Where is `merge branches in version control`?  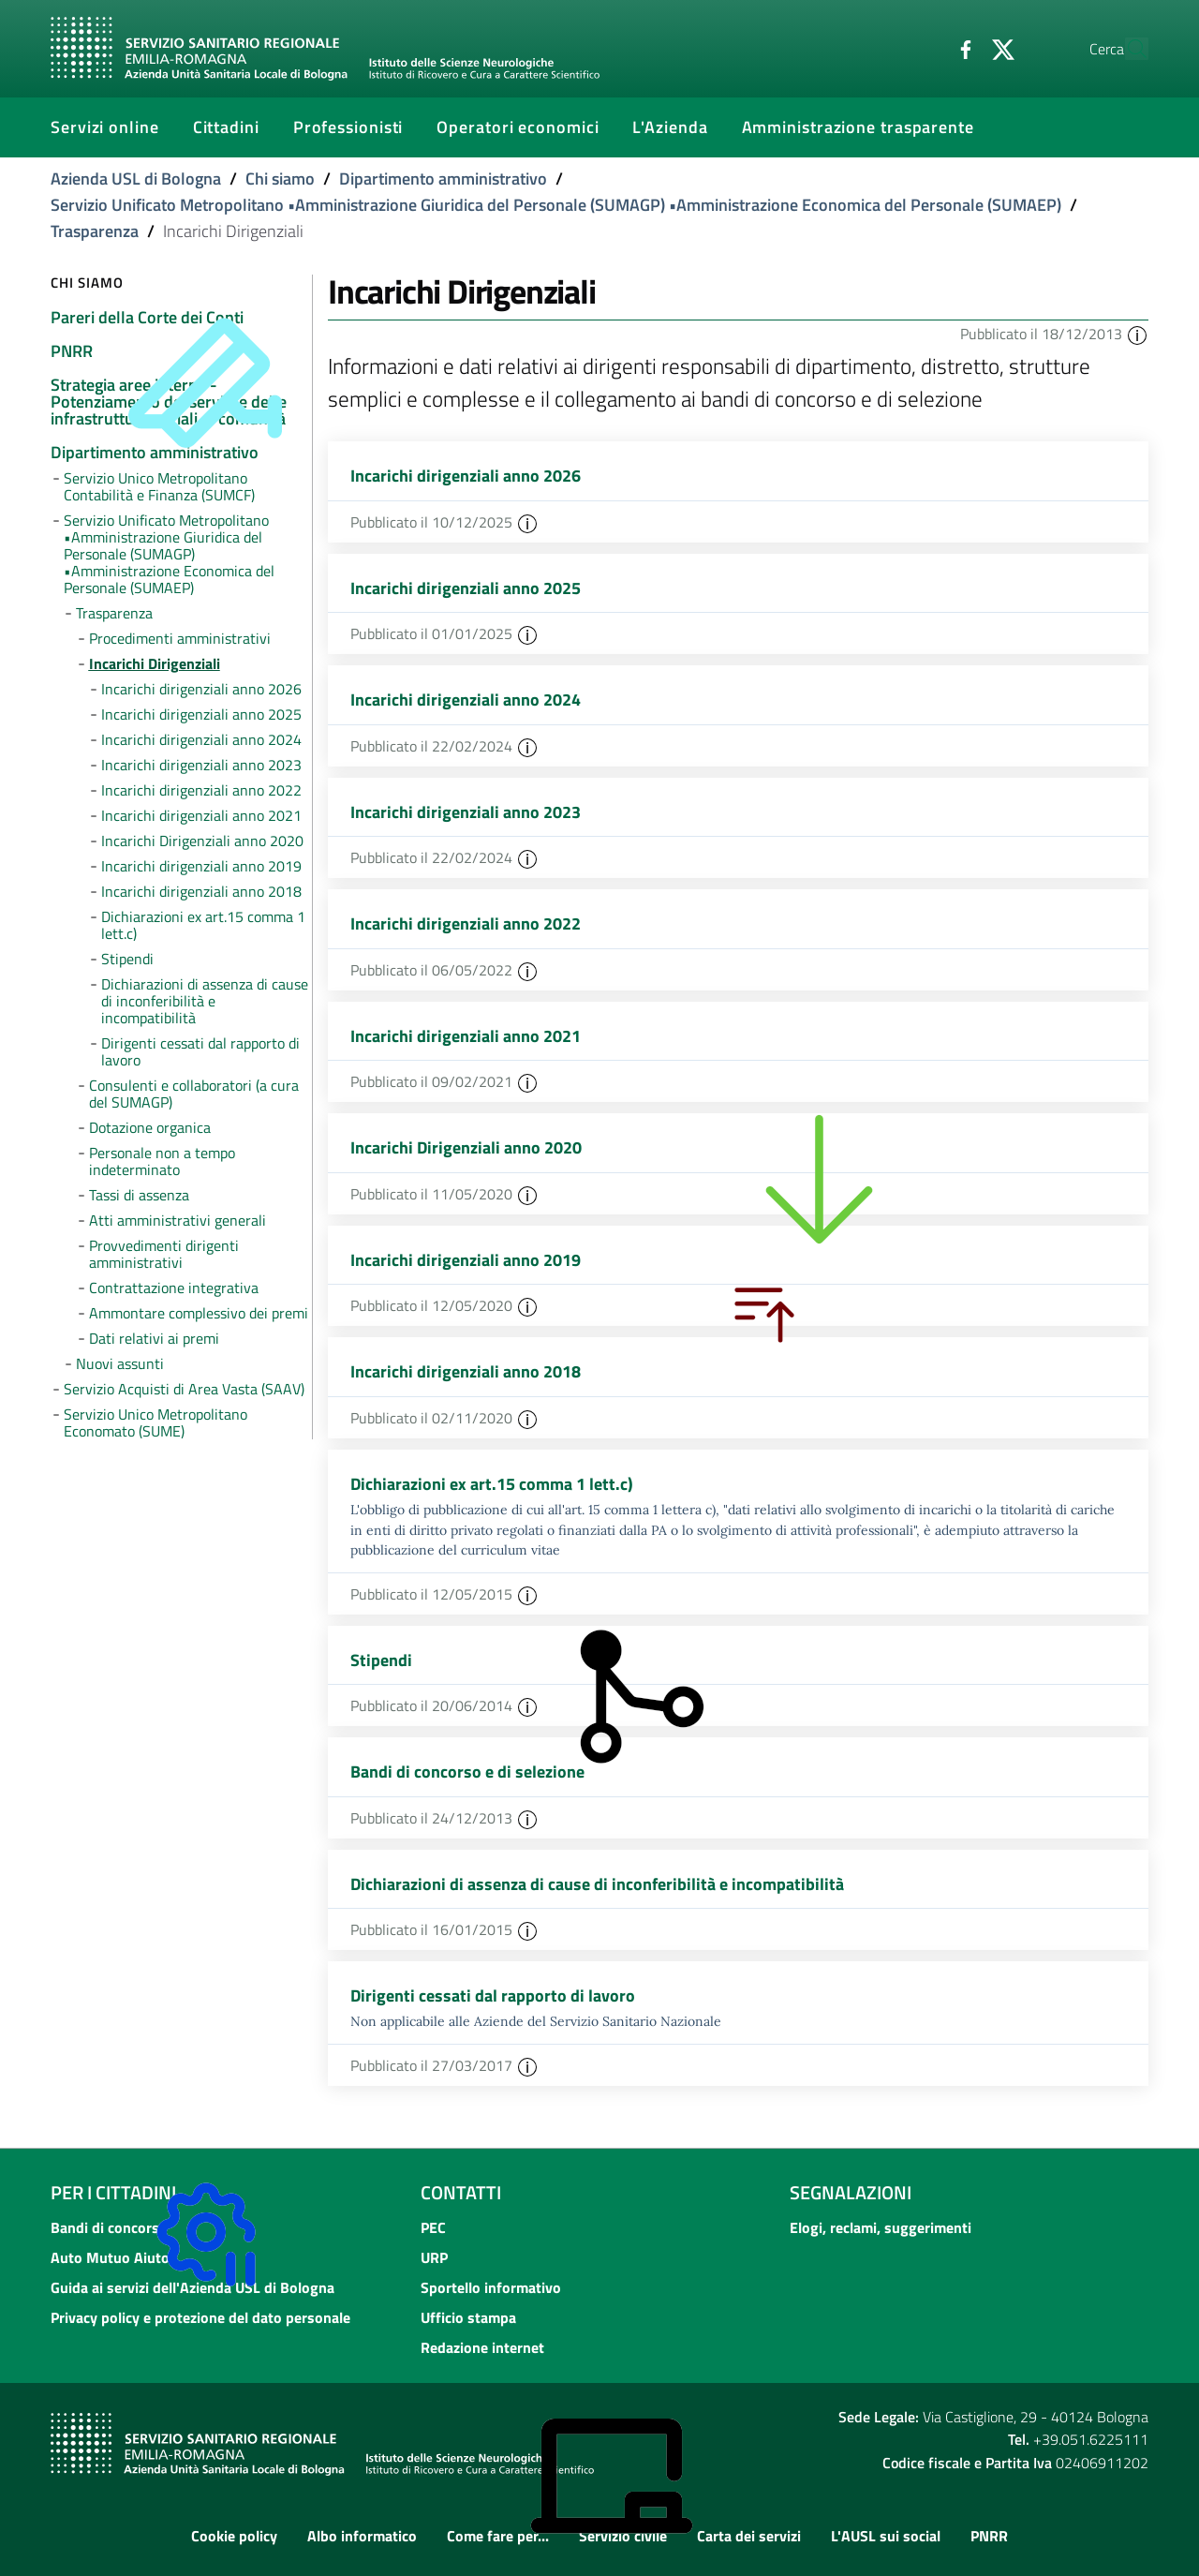
merge branches in version control is located at coordinates (631, 1696).